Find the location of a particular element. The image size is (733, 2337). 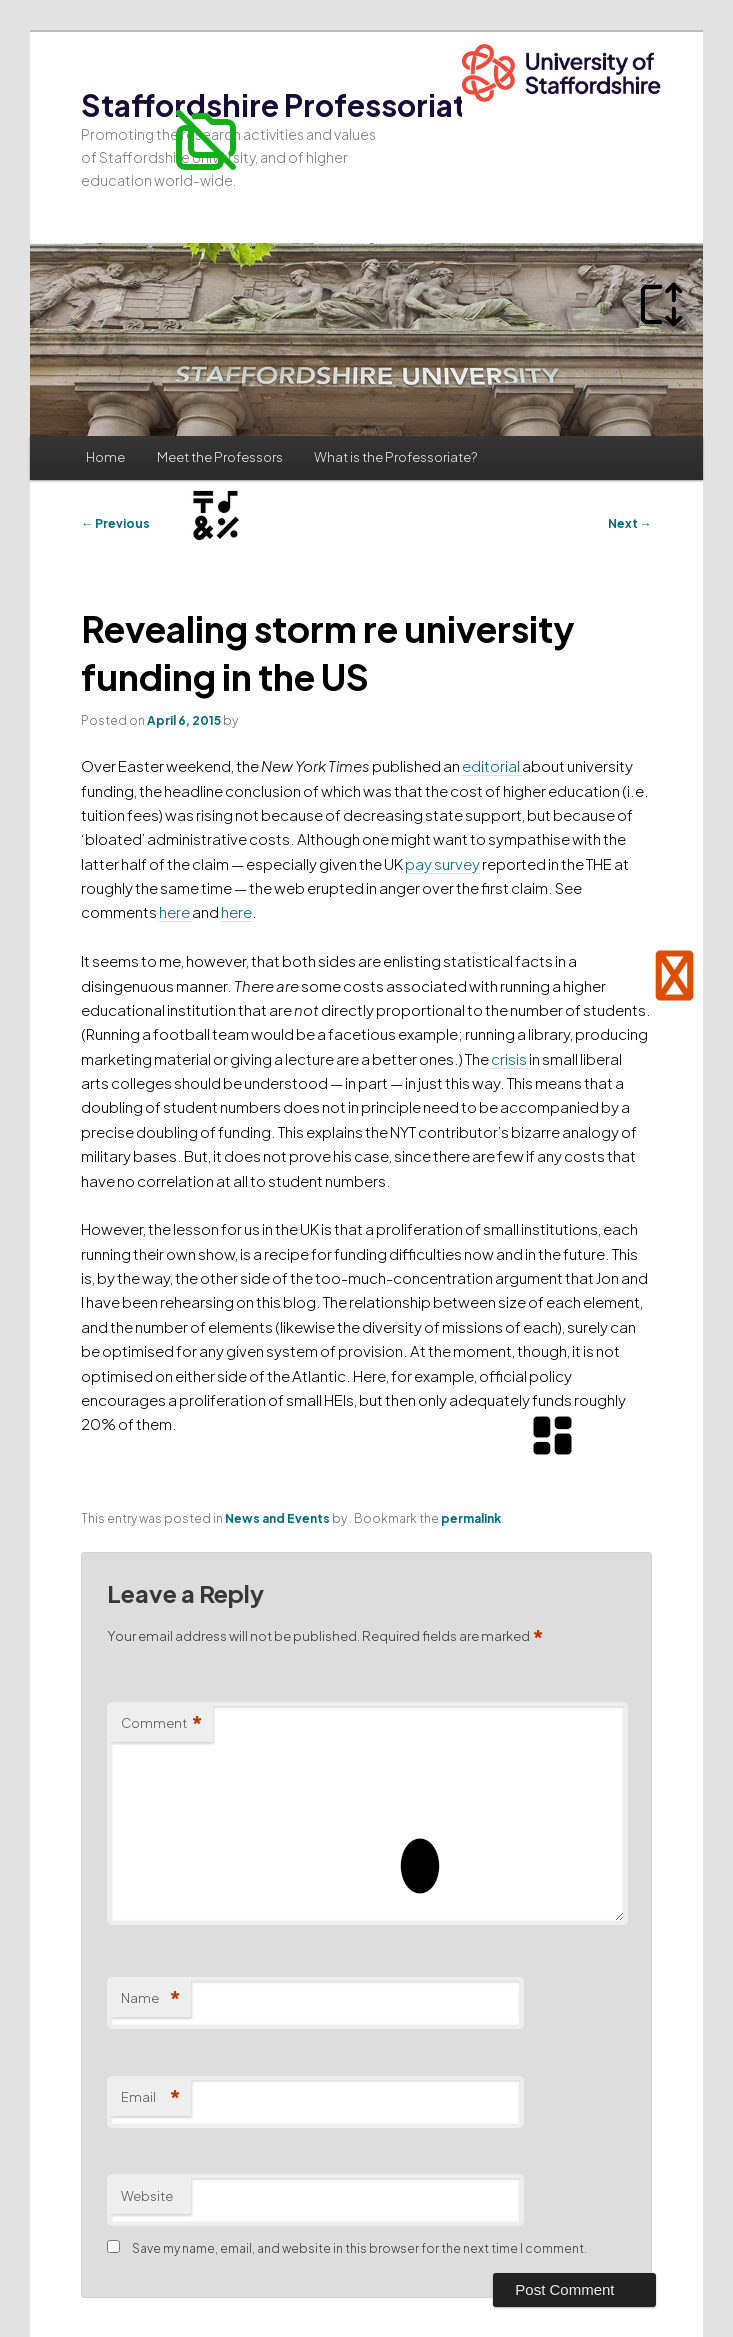

indicates a missing or undefined glyph is located at coordinates (674, 975).